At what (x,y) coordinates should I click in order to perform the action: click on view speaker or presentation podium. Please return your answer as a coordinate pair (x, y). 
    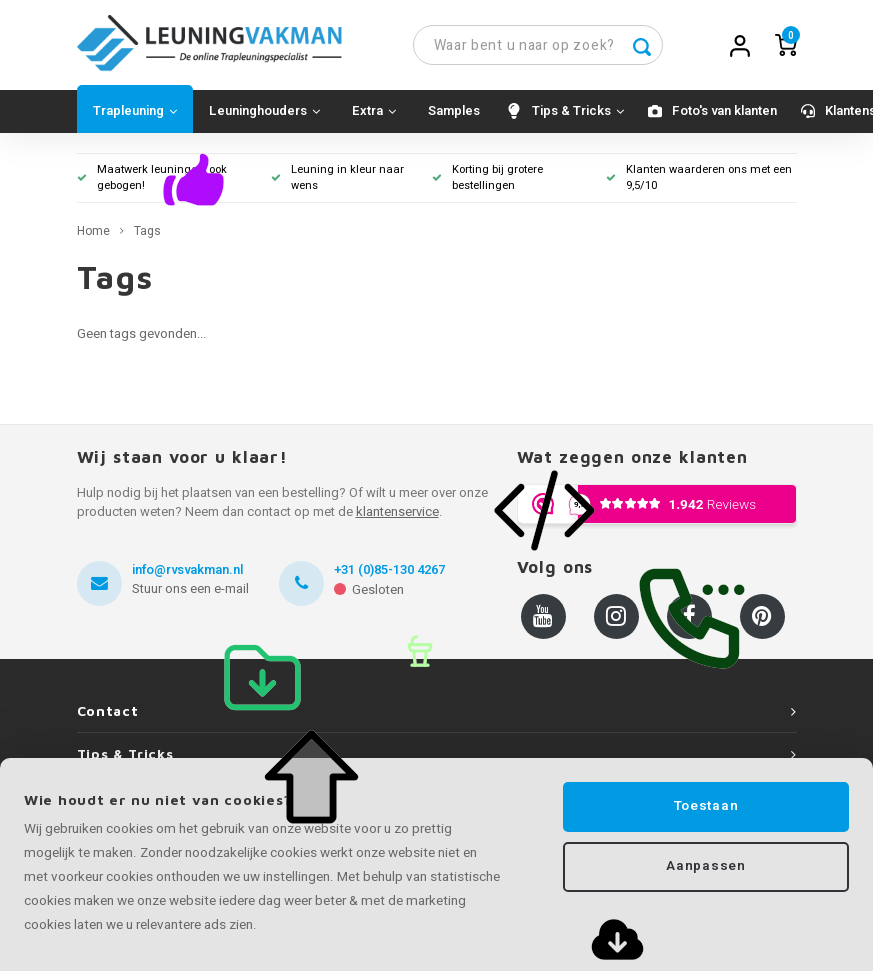
    Looking at the image, I should click on (420, 651).